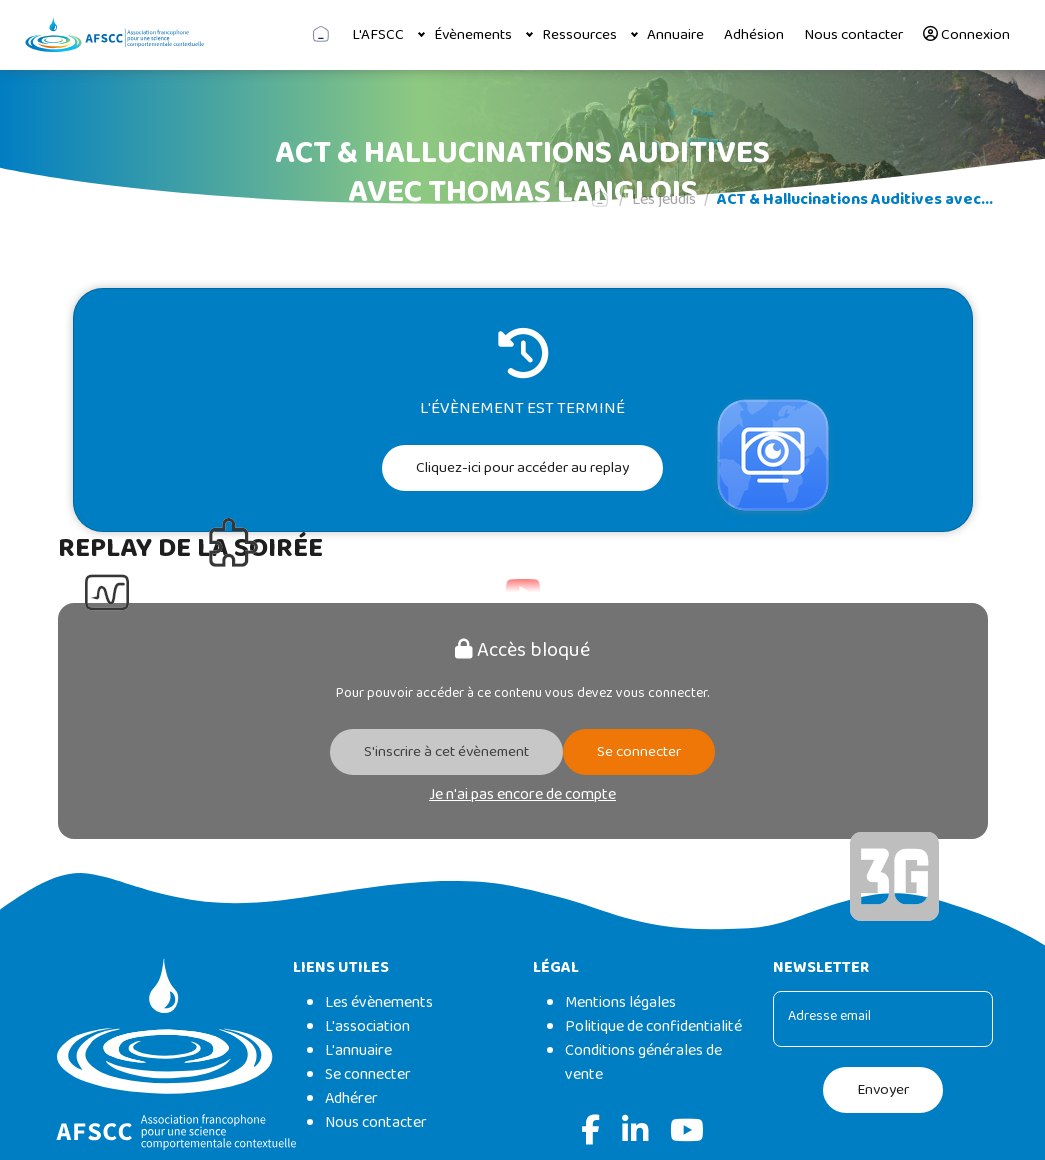  Describe the element at coordinates (894, 876) in the screenshot. I see `indicates 3G cellular network connection` at that location.